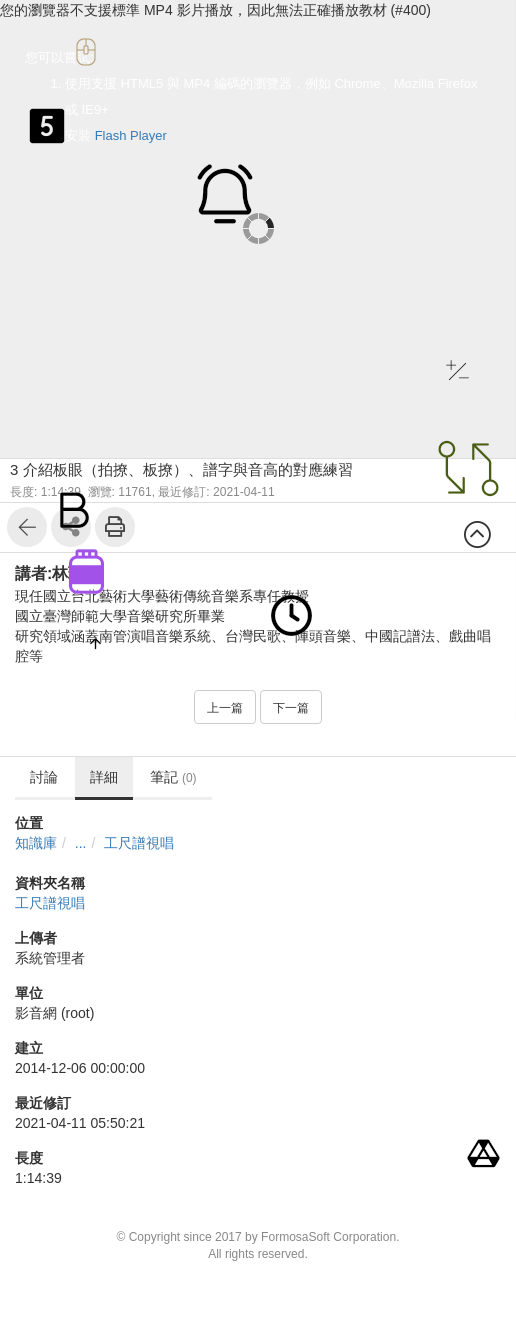 This screenshot has height=1326, width=516. I want to click on scroll to top of page, so click(95, 643).